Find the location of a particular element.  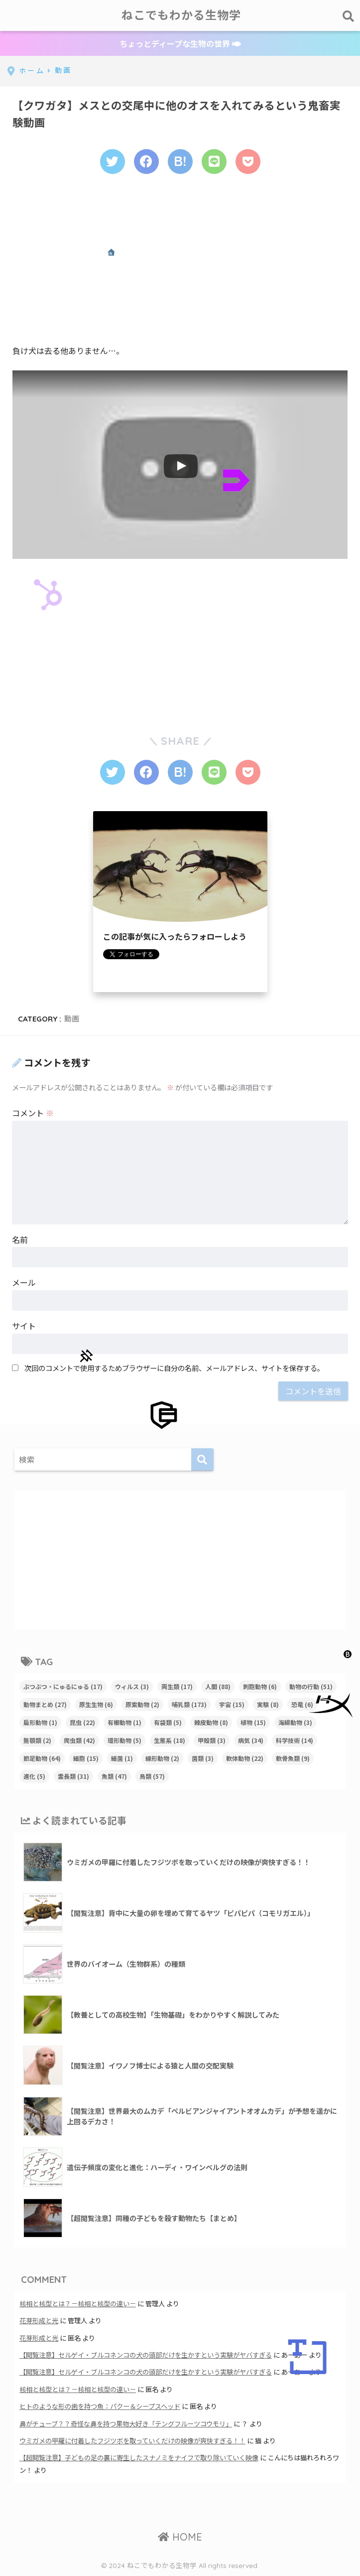

open HubSpot integration is located at coordinates (48, 595).